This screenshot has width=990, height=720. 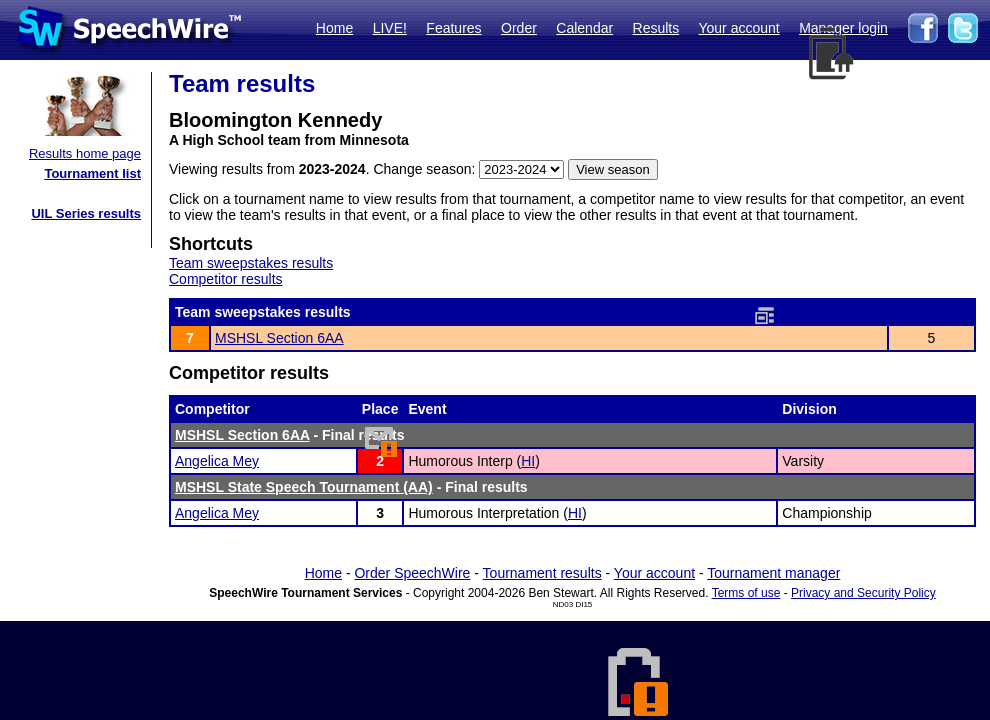 I want to click on indicates low battery warning, so click(x=634, y=682).